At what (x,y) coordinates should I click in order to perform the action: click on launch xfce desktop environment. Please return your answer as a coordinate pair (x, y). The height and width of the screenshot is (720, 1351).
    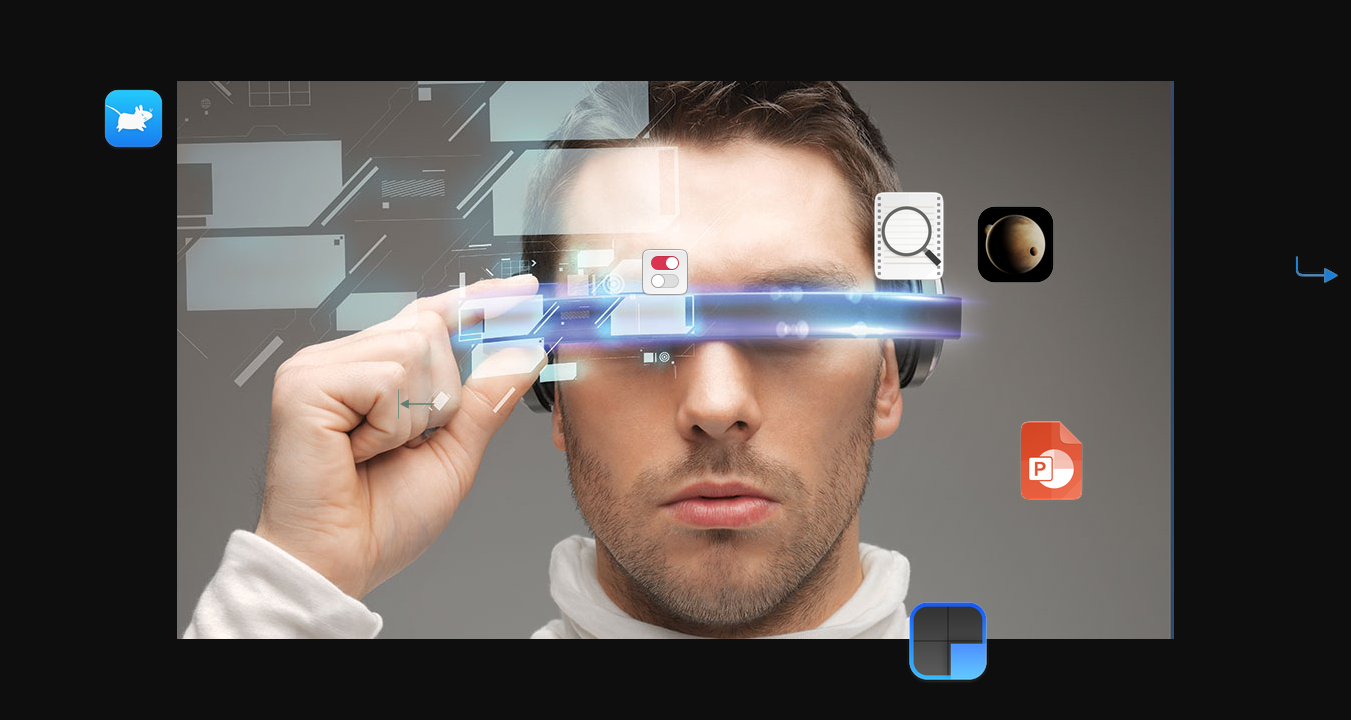
    Looking at the image, I should click on (133, 118).